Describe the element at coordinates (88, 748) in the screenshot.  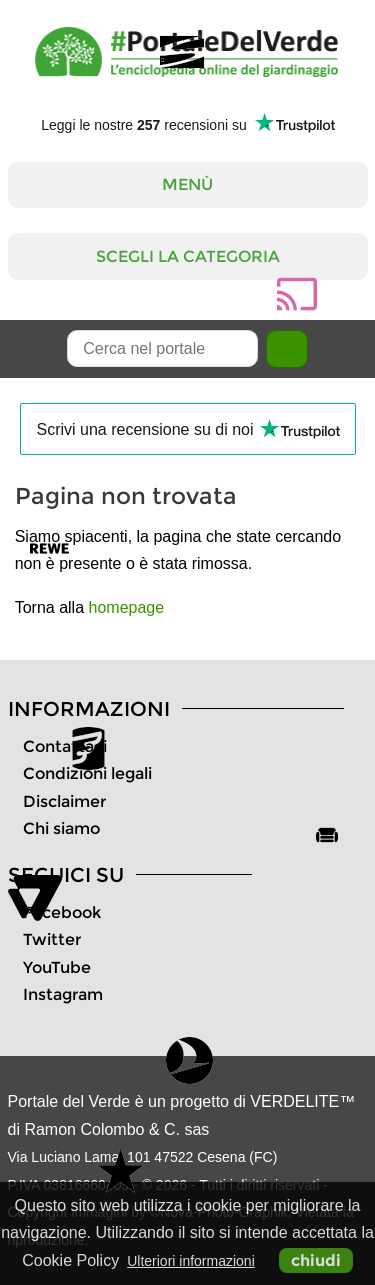
I see `flyway database migration tool logo` at that location.